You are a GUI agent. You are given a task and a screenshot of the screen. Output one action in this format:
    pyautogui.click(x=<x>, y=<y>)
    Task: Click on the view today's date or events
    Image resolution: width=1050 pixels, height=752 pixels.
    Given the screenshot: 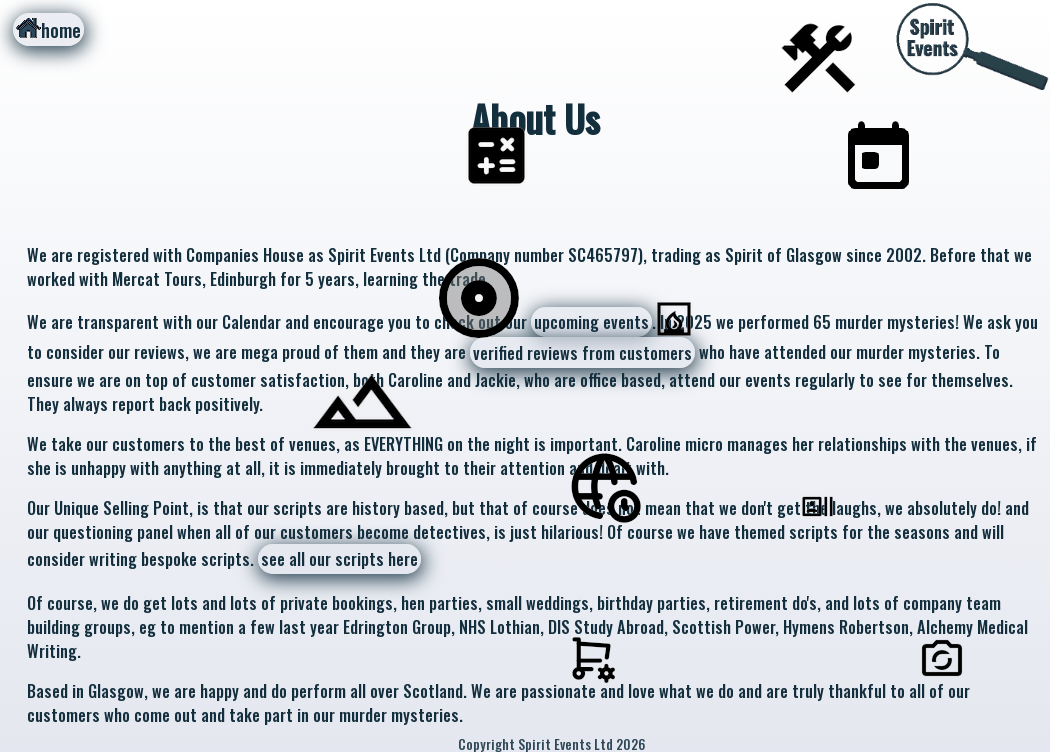 What is the action you would take?
    pyautogui.click(x=878, y=158)
    